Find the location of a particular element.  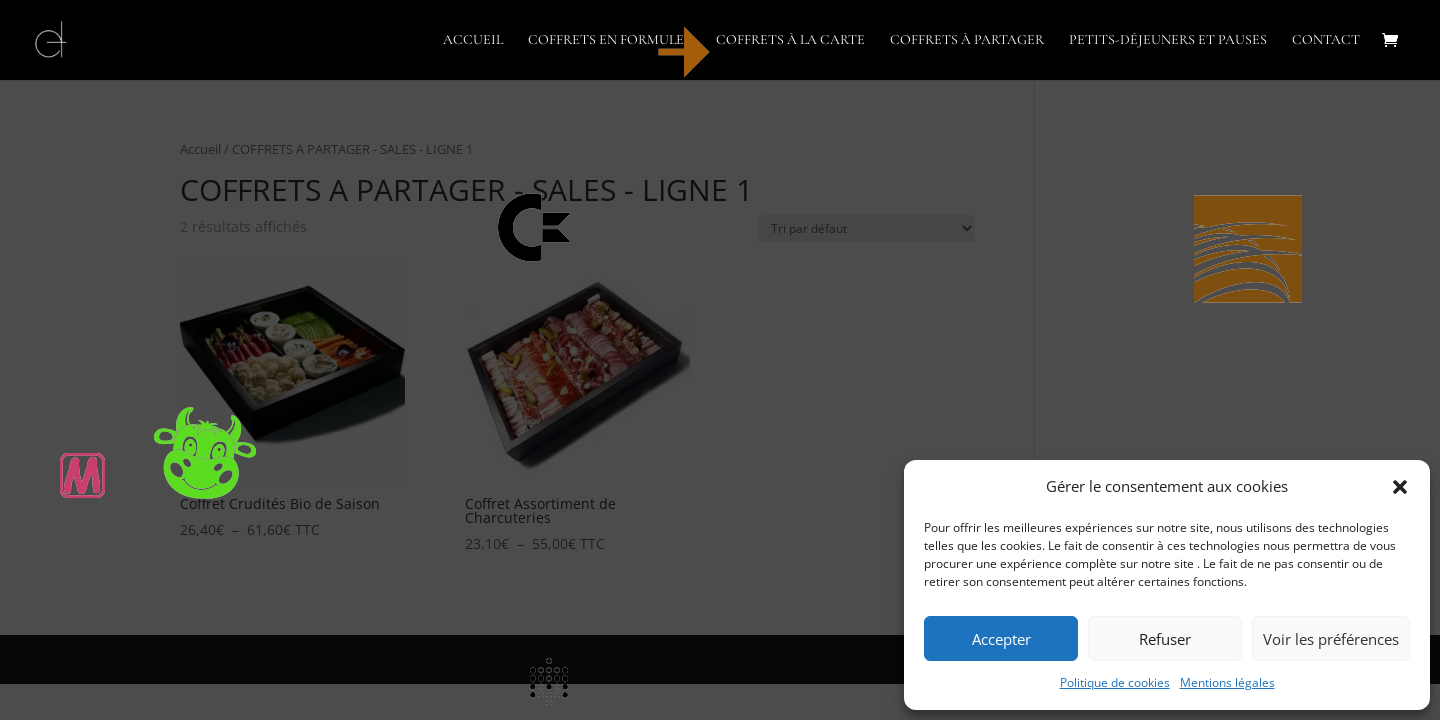

navigate to the next item or page is located at coordinates (684, 52).